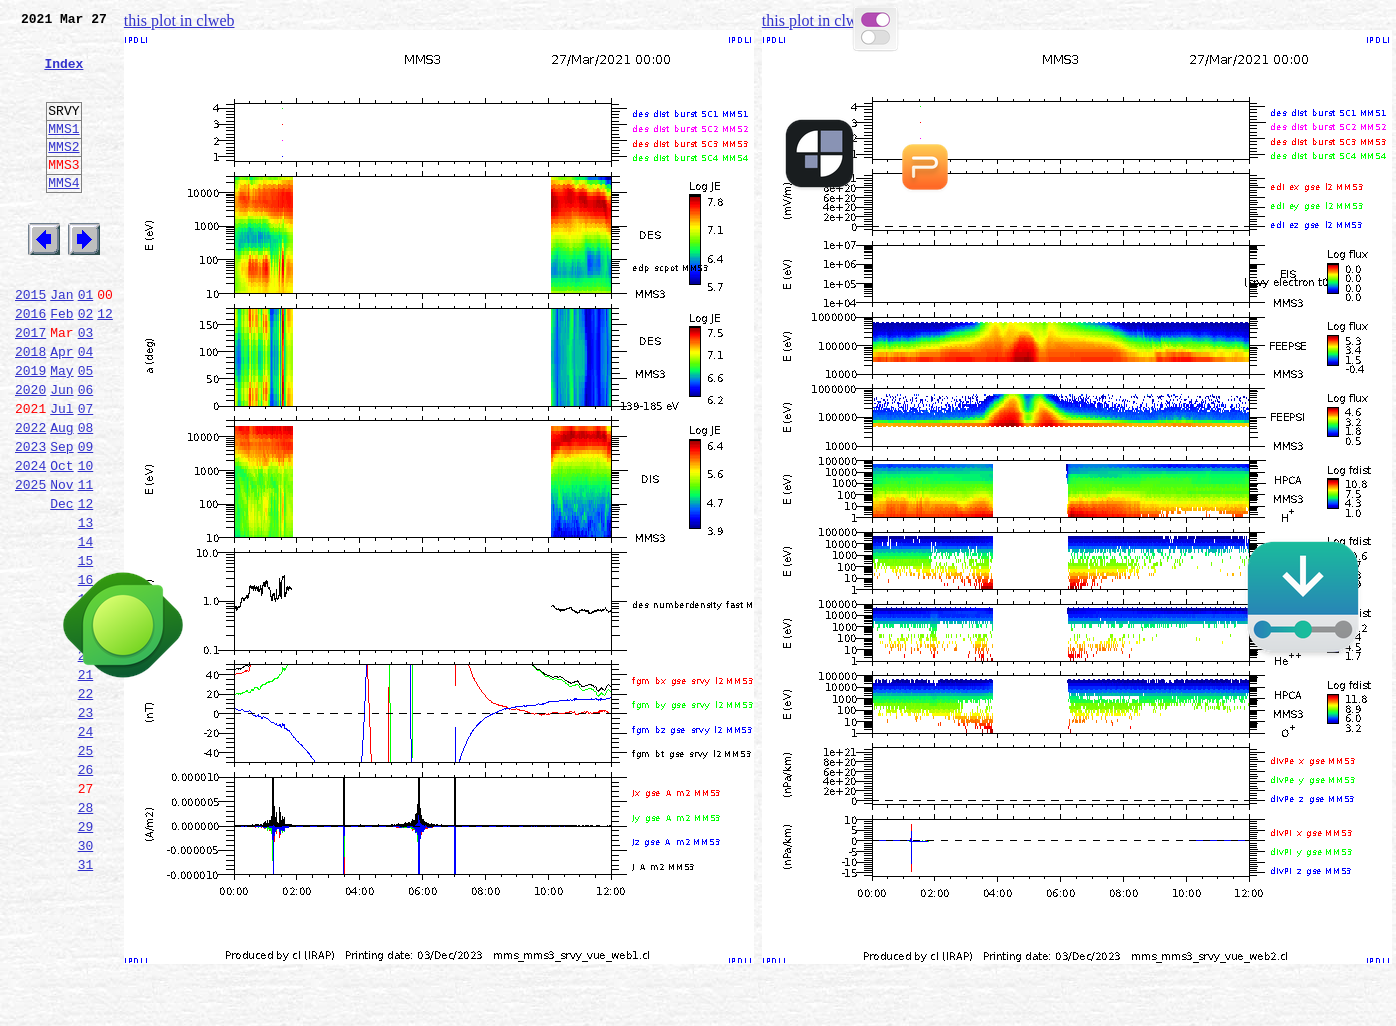  What do you see at coordinates (819, 153) in the screenshot?
I see `open shapez game app` at bounding box center [819, 153].